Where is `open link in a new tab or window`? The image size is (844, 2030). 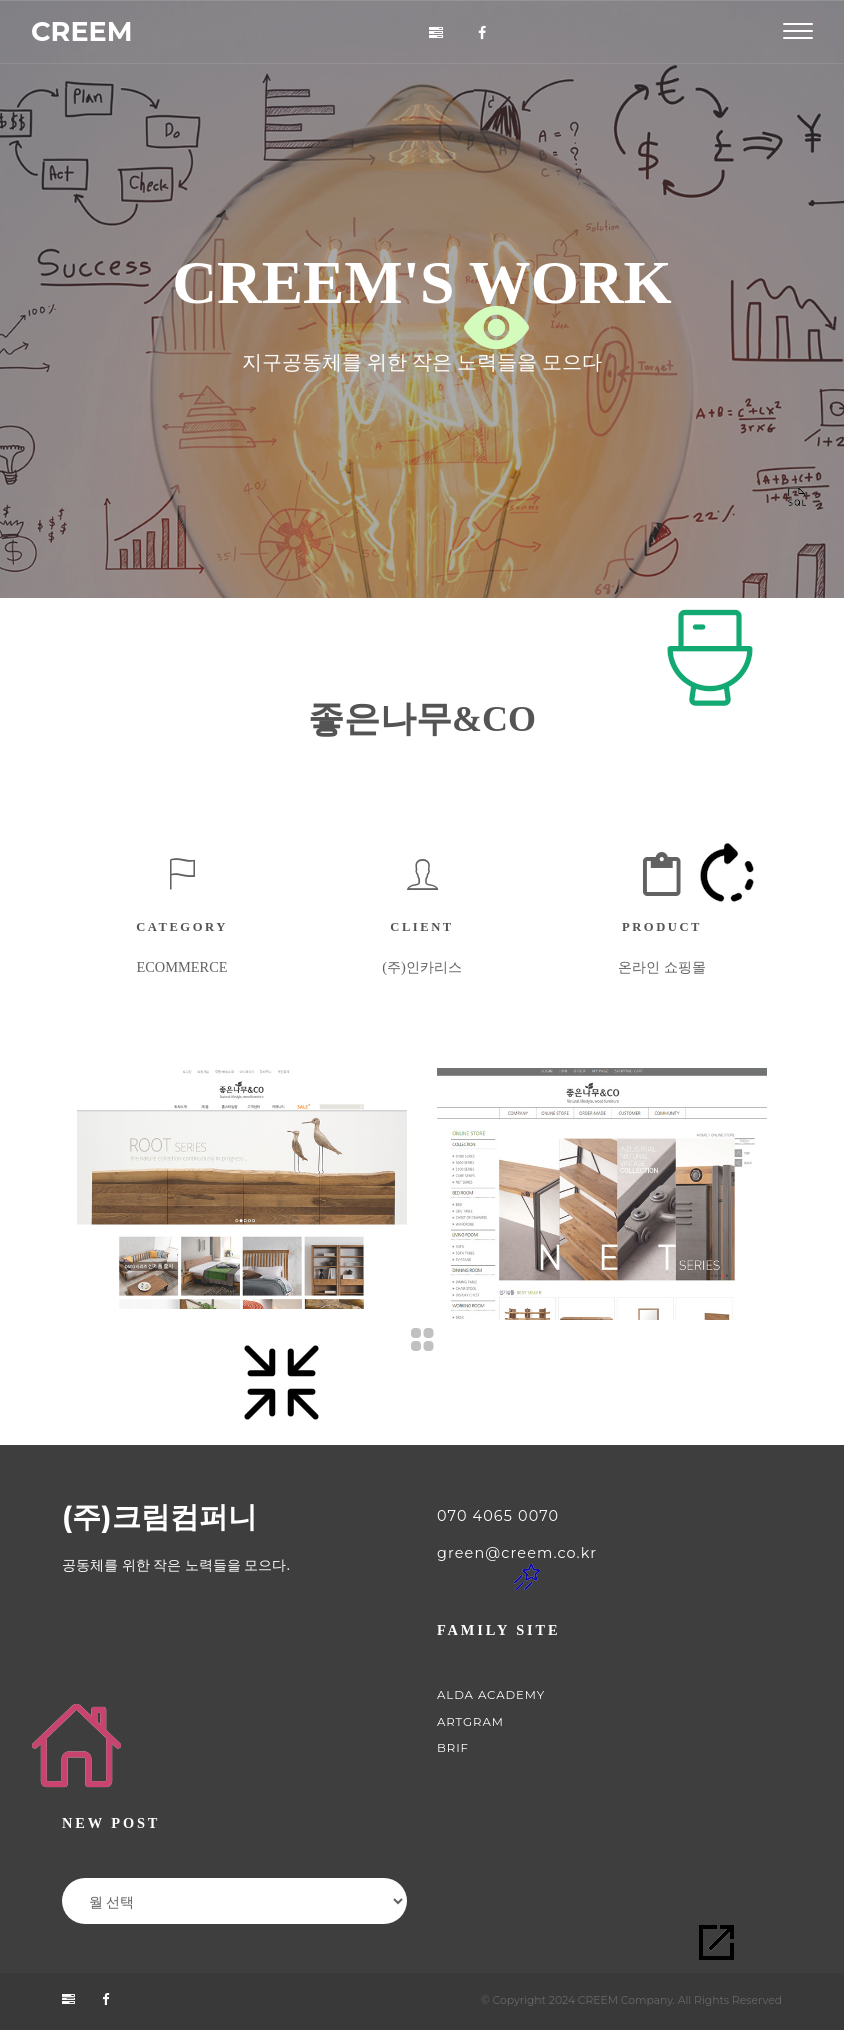 open link in a new tab or window is located at coordinates (716, 1942).